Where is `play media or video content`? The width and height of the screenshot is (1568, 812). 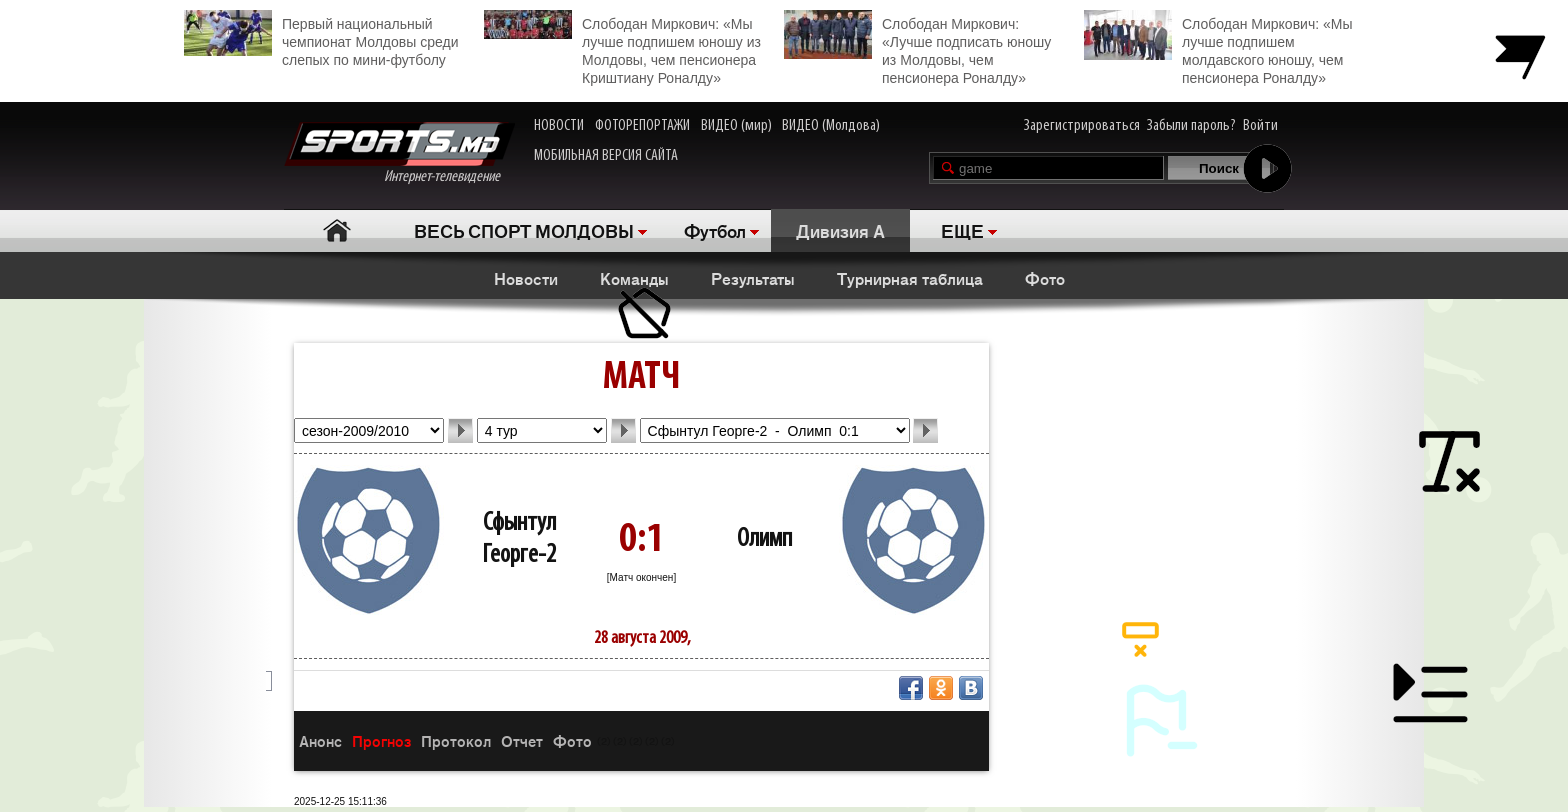 play media or video content is located at coordinates (1267, 168).